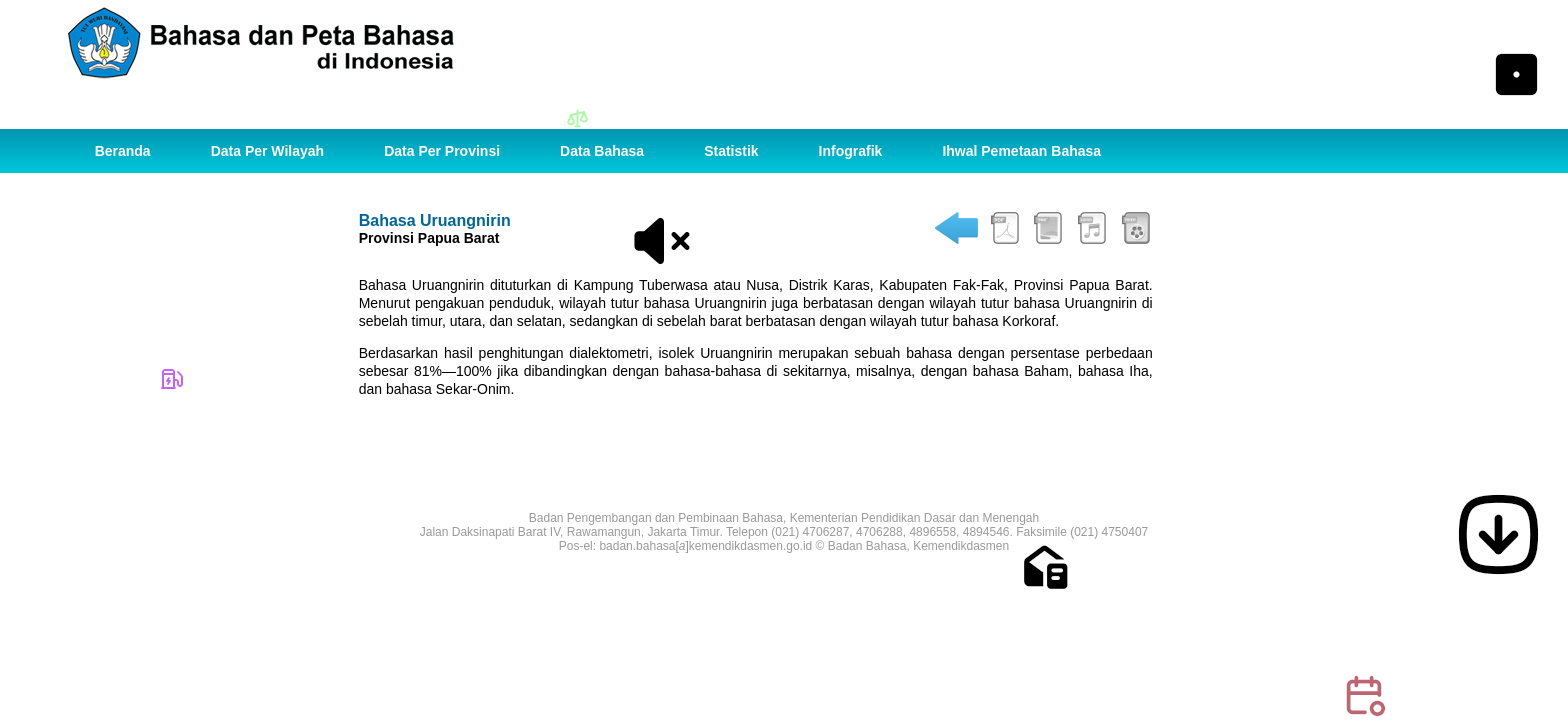 The height and width of the screenshot is (720, 1568). What do you see at coordinates (1498, 534) in the screenshot?
I see `download file or content` at bounding box center [1498, 534].